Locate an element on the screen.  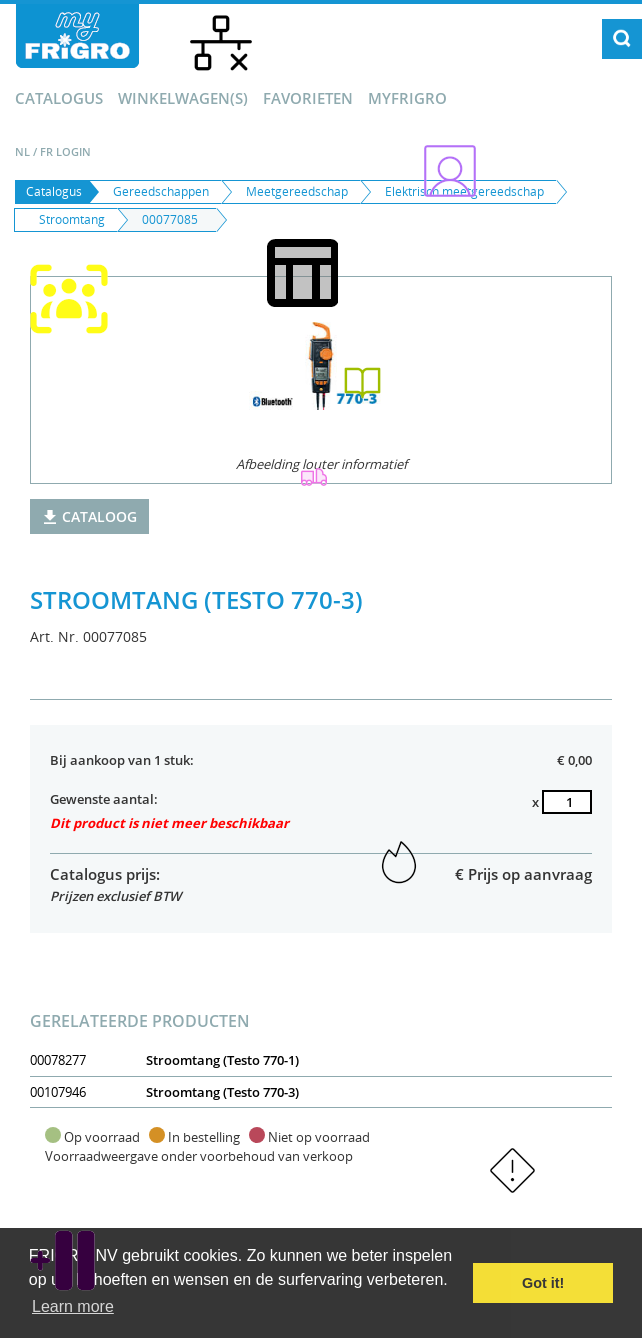
indicates a warning or caution state is located at coordinates (512, 1170).